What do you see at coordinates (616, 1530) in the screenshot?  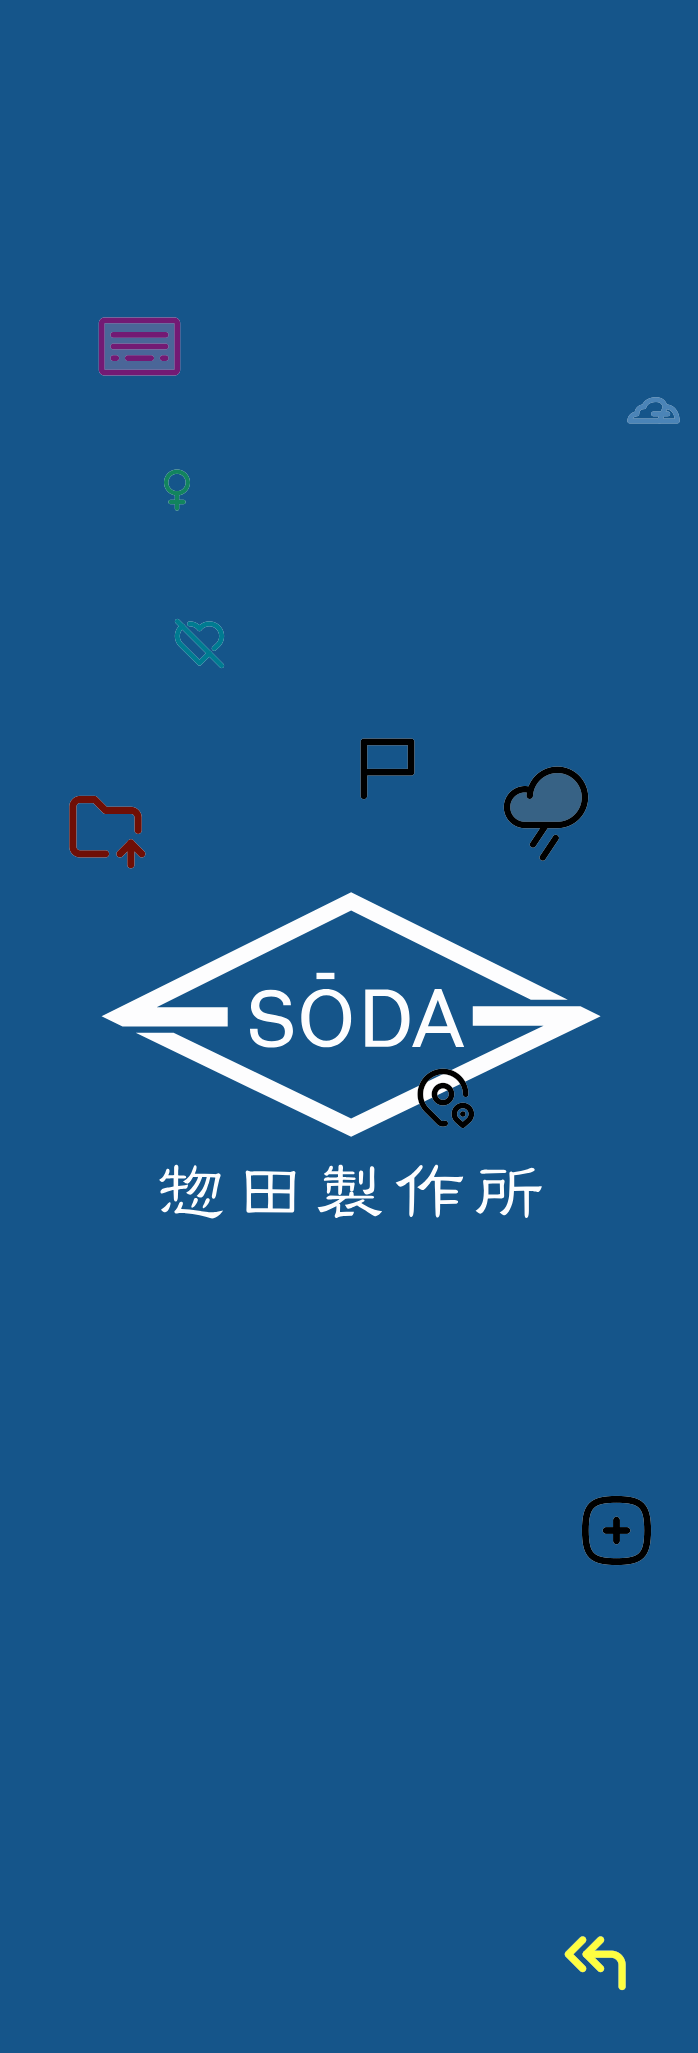 I see `add a new item` at bounding box center [616, 1530].